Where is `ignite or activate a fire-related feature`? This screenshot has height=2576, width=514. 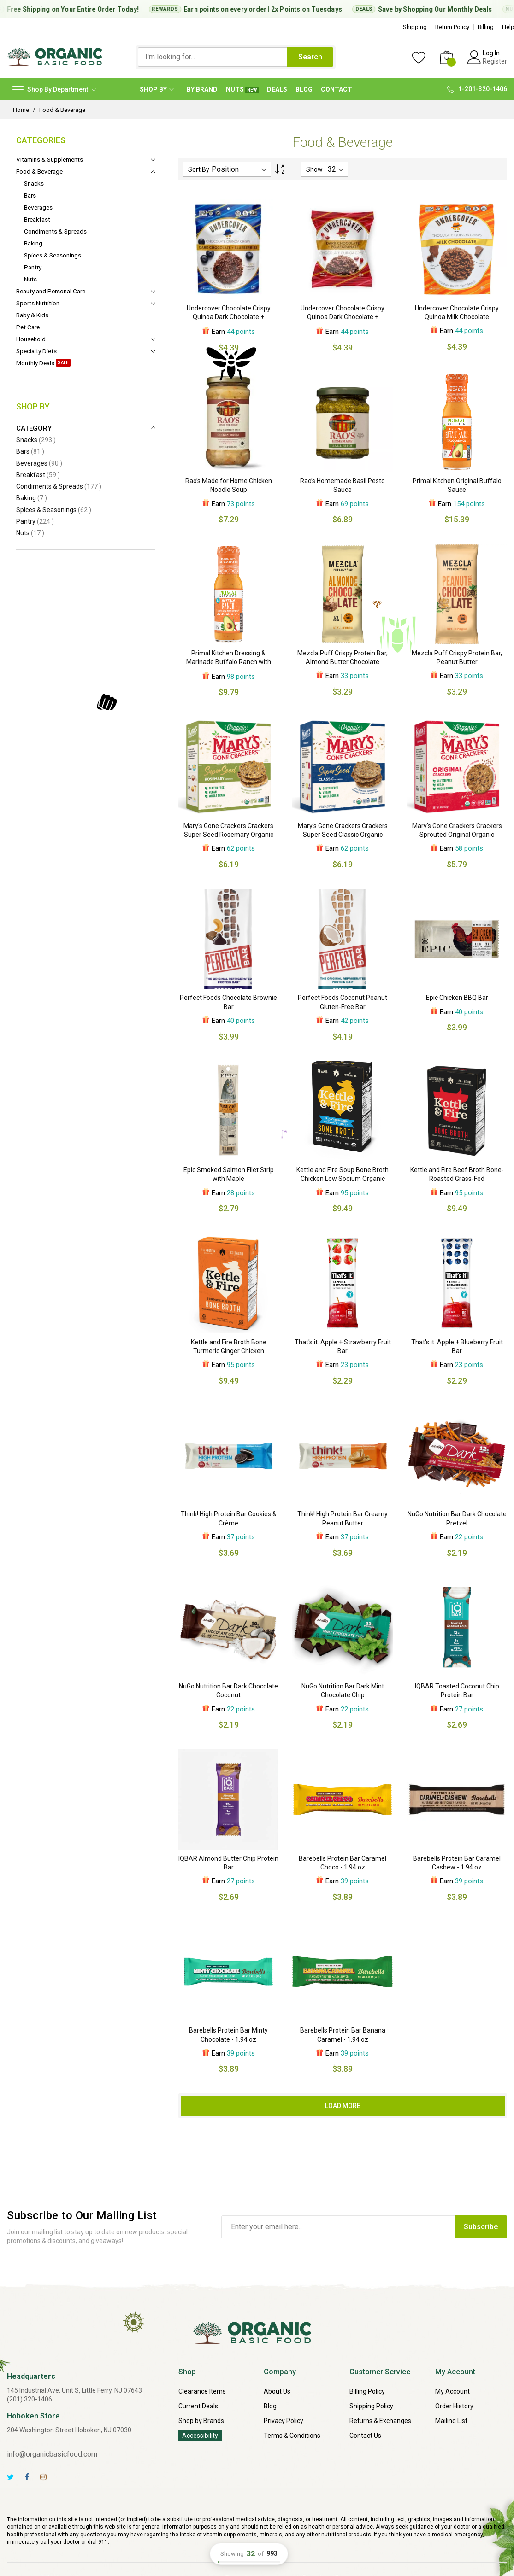
ignite or activate a fire-related feature is located at coordinates (377, 604).